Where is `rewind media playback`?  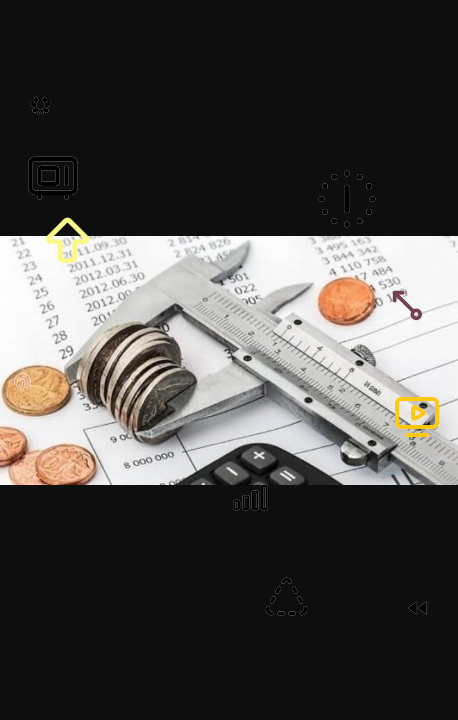 rewind media playback is located at coordinates (418, 608).